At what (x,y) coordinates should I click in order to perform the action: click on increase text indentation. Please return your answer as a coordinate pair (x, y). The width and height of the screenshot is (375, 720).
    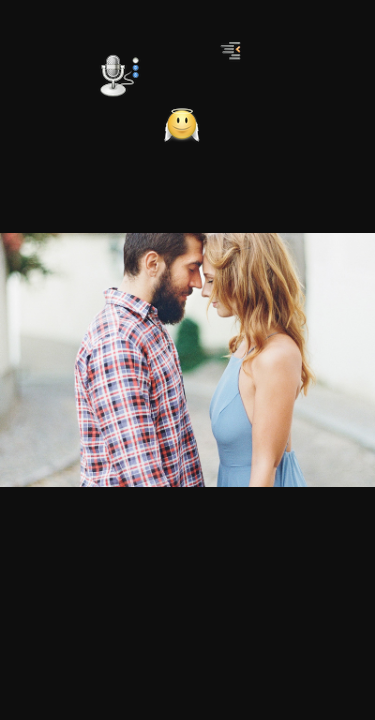
    Looking at the image, I should click on (230, 51).